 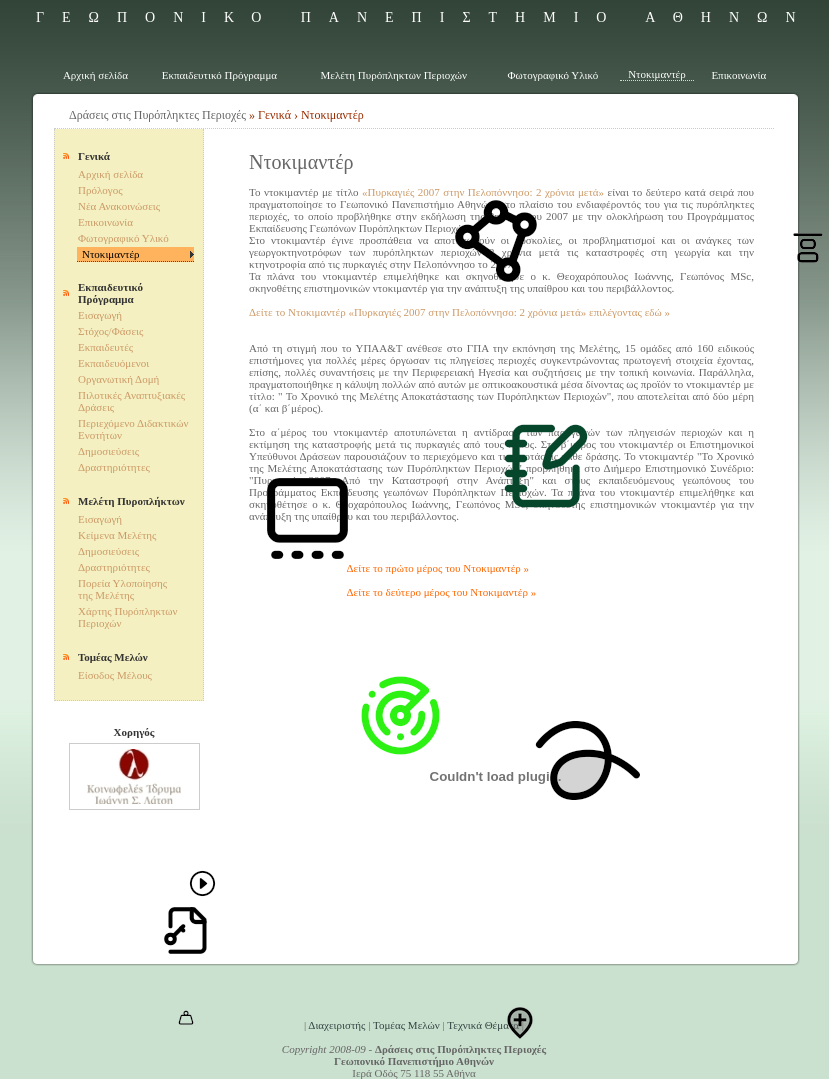 I want to click on add a new location pin to the map, so click(x=520, y=1023).